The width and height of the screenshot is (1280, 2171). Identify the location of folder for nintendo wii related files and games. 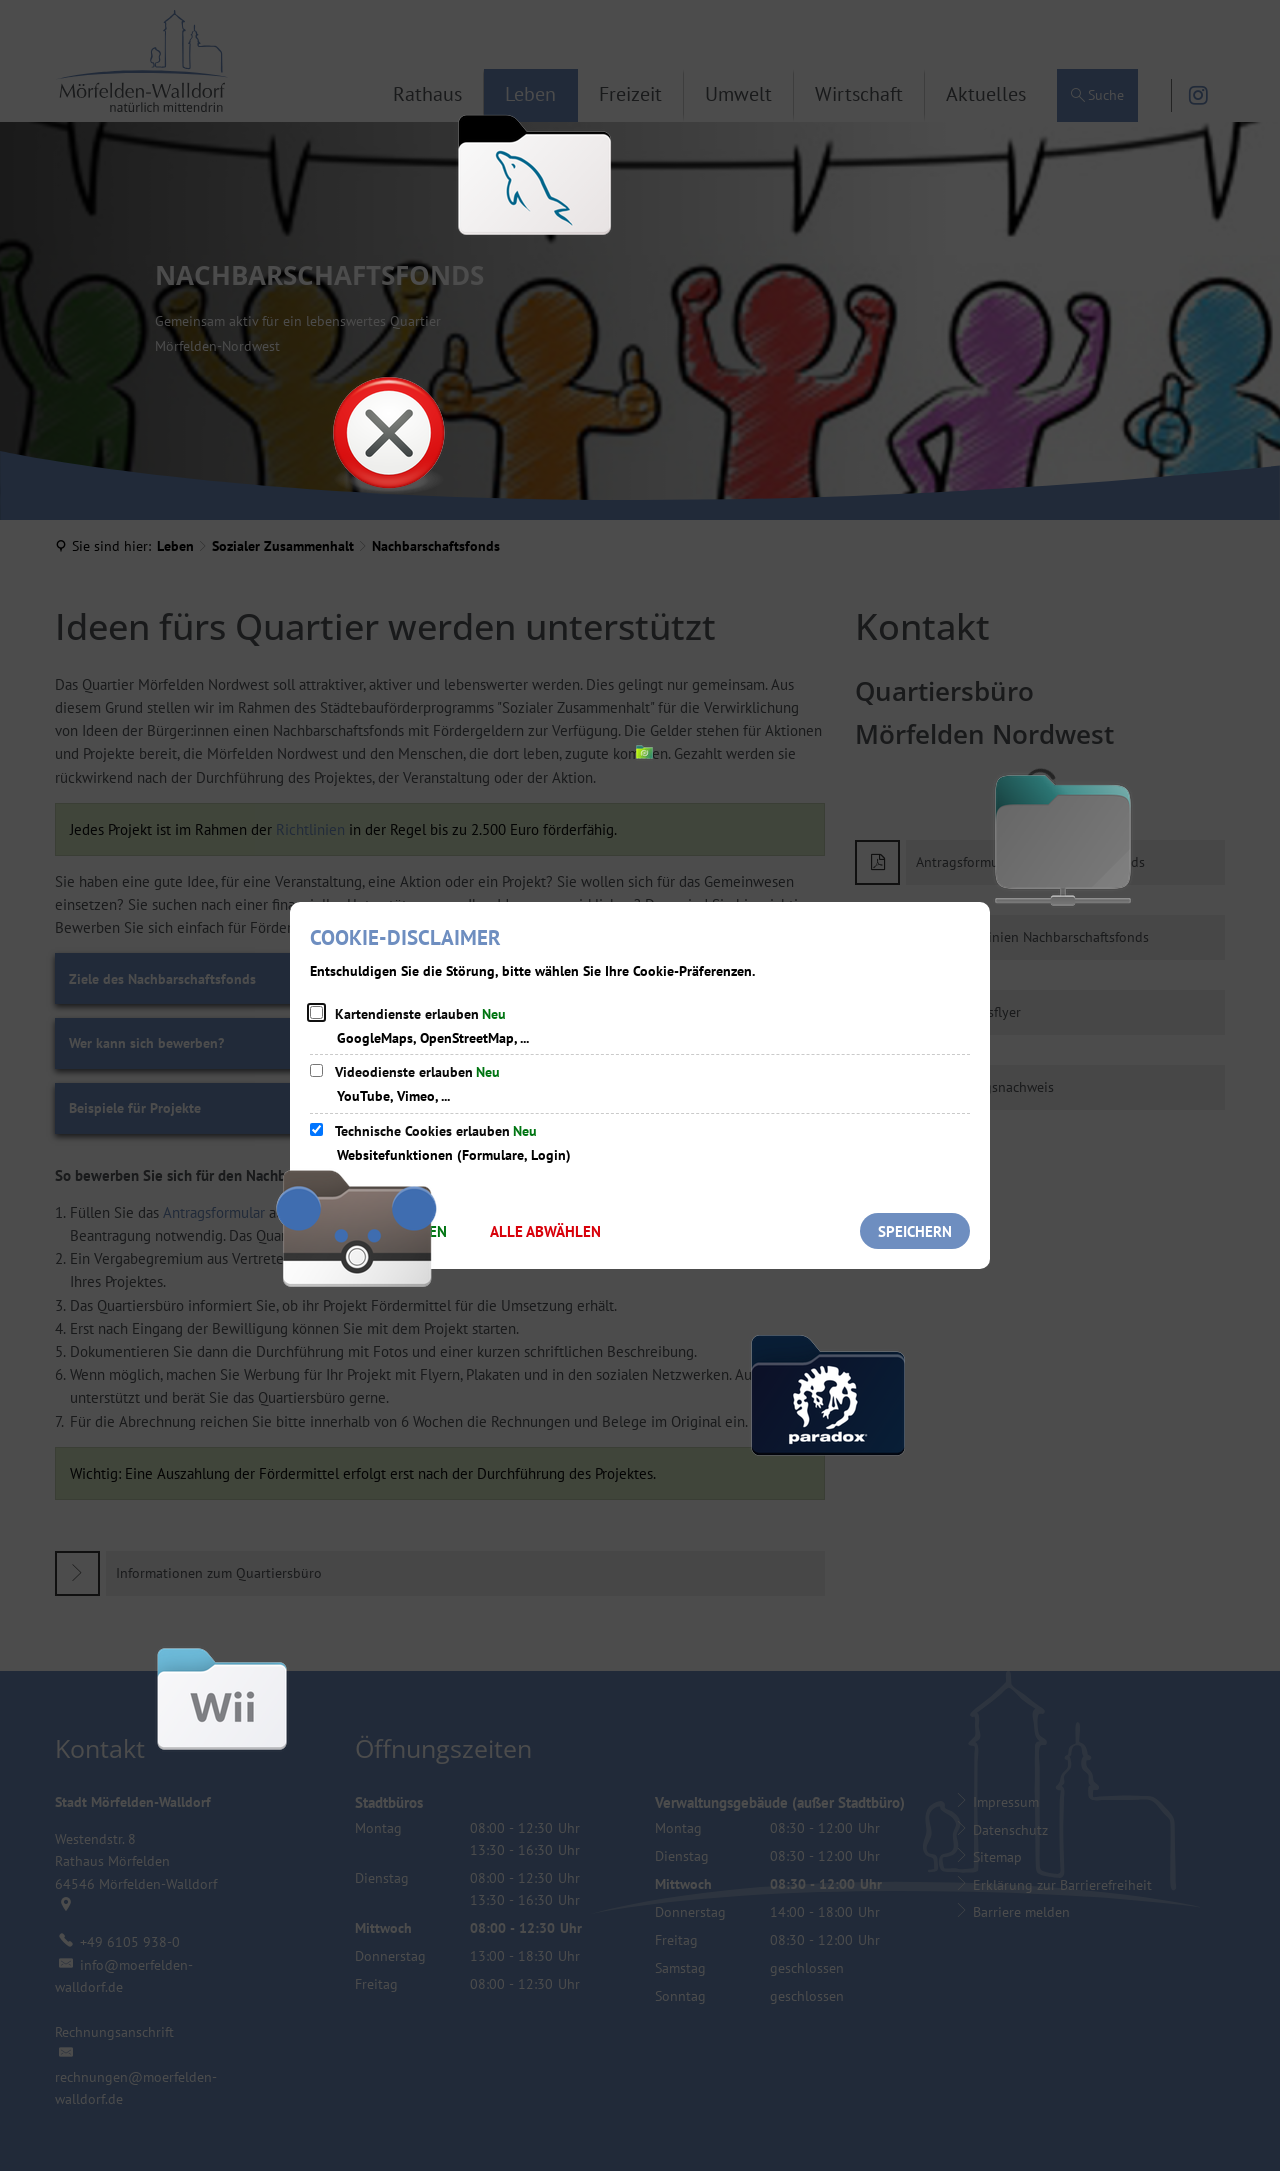
(221, 1702).